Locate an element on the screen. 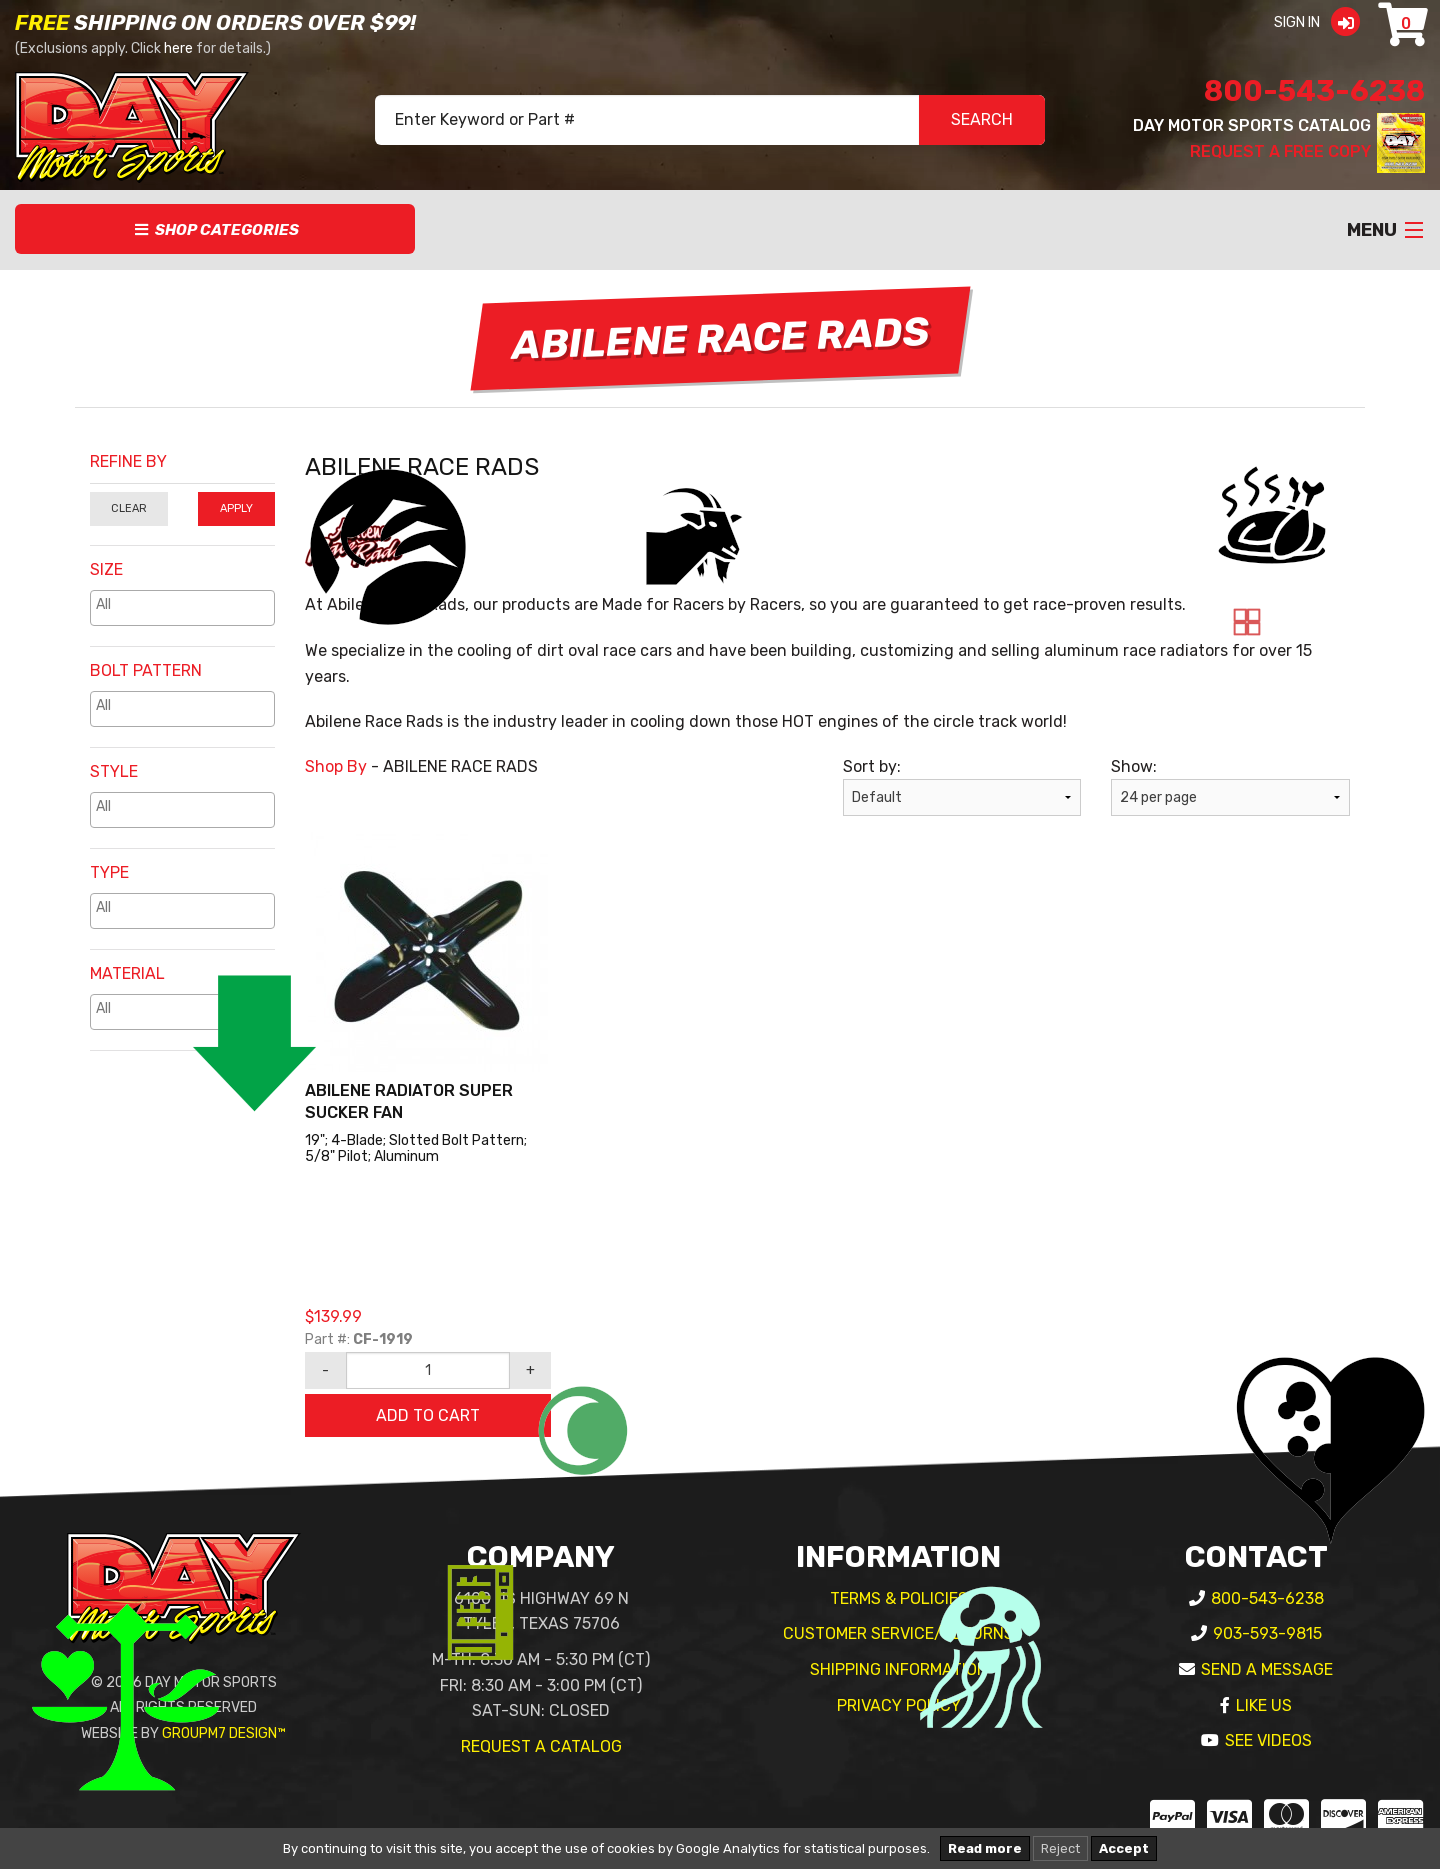 The image size is (1440, 1869). access vending machine or automated purchase options is located at coordinates (480, 1612).